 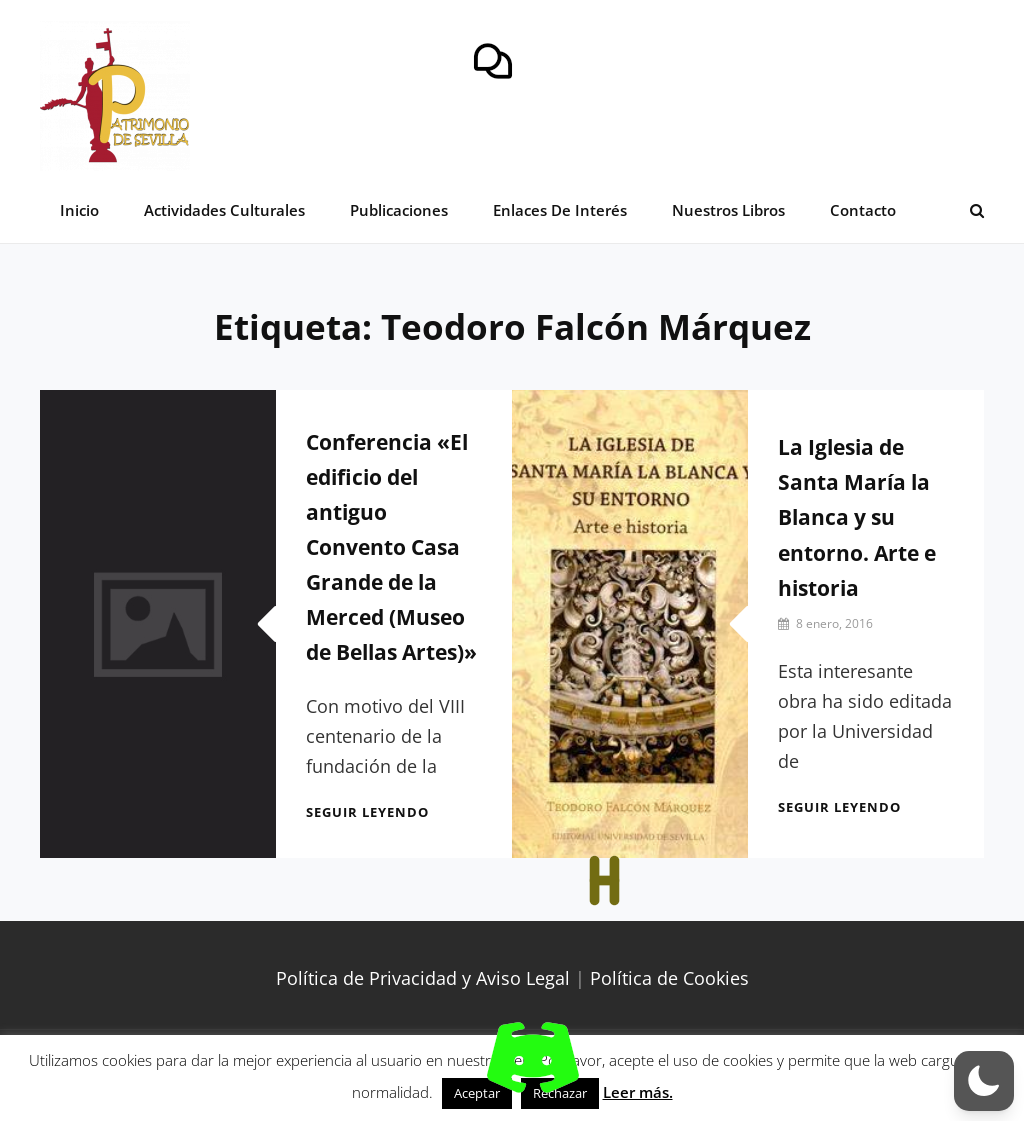 What do you see at coordinates (493, 61) in the screenshot?
I see `open chat or messaging` at bounding box center [493, 61].